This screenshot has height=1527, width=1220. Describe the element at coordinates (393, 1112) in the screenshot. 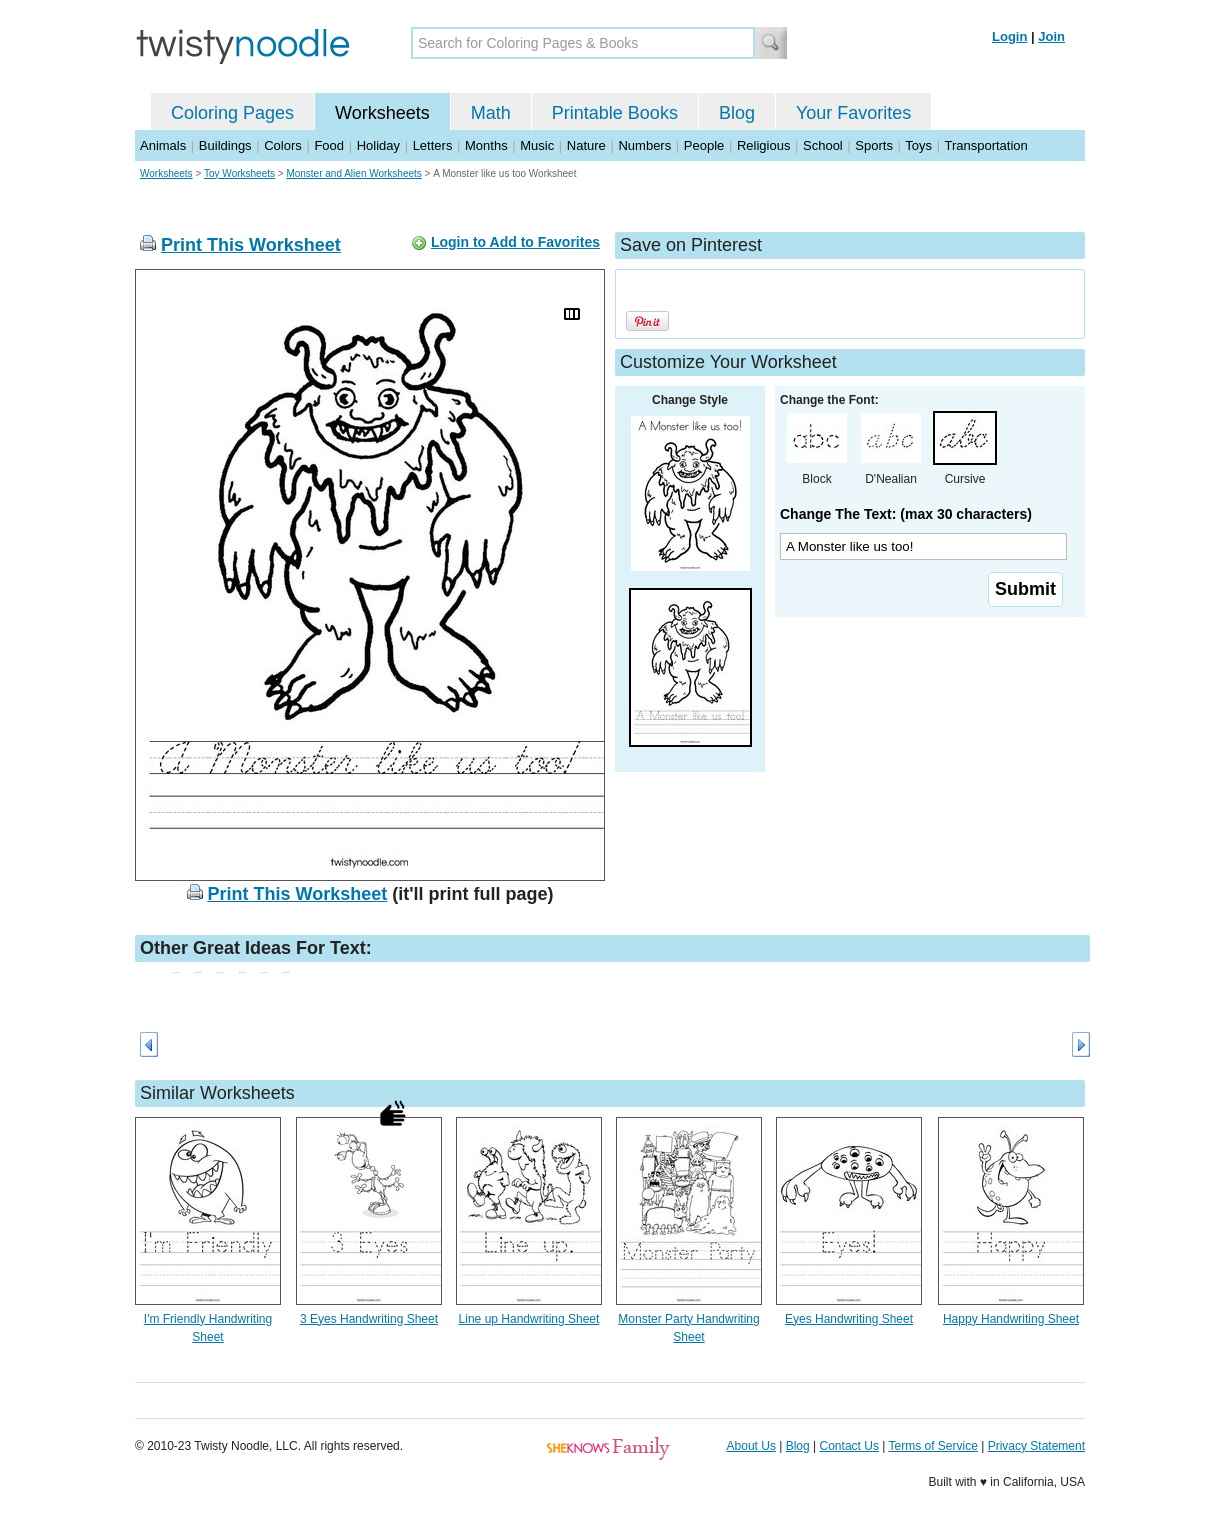

I see `activate hand dryer` at that location.